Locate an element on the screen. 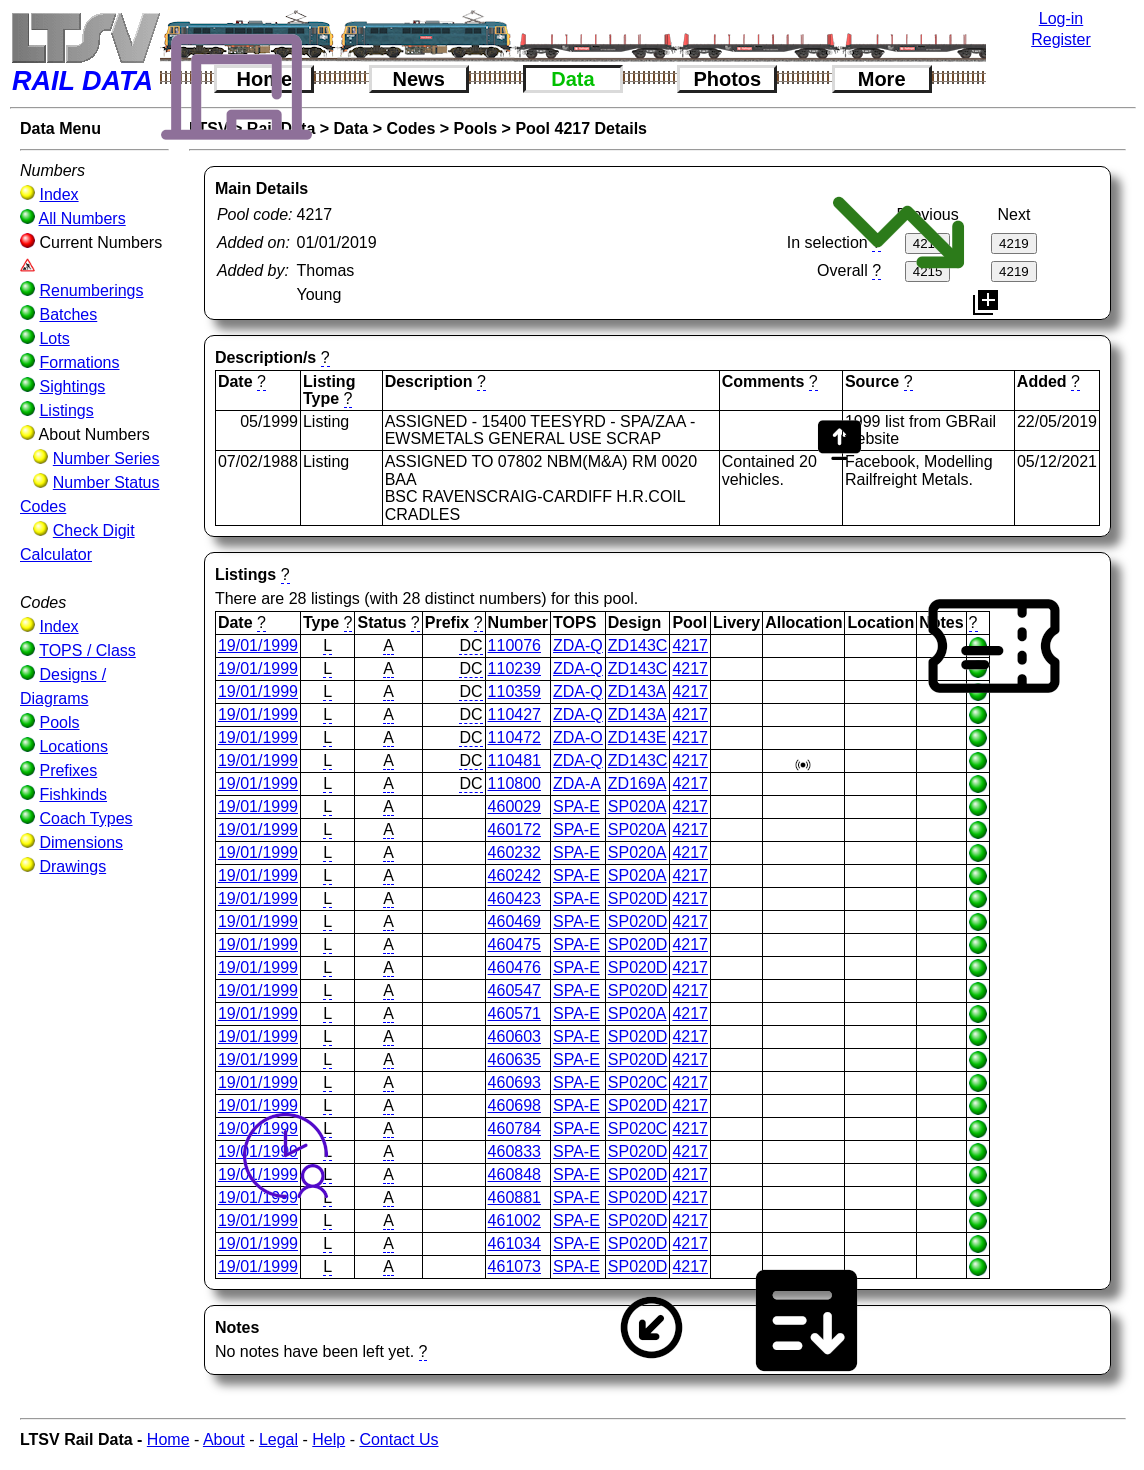 The image size is (1144, 1470). view your tickets or passes is located at coordinates (994, 646).